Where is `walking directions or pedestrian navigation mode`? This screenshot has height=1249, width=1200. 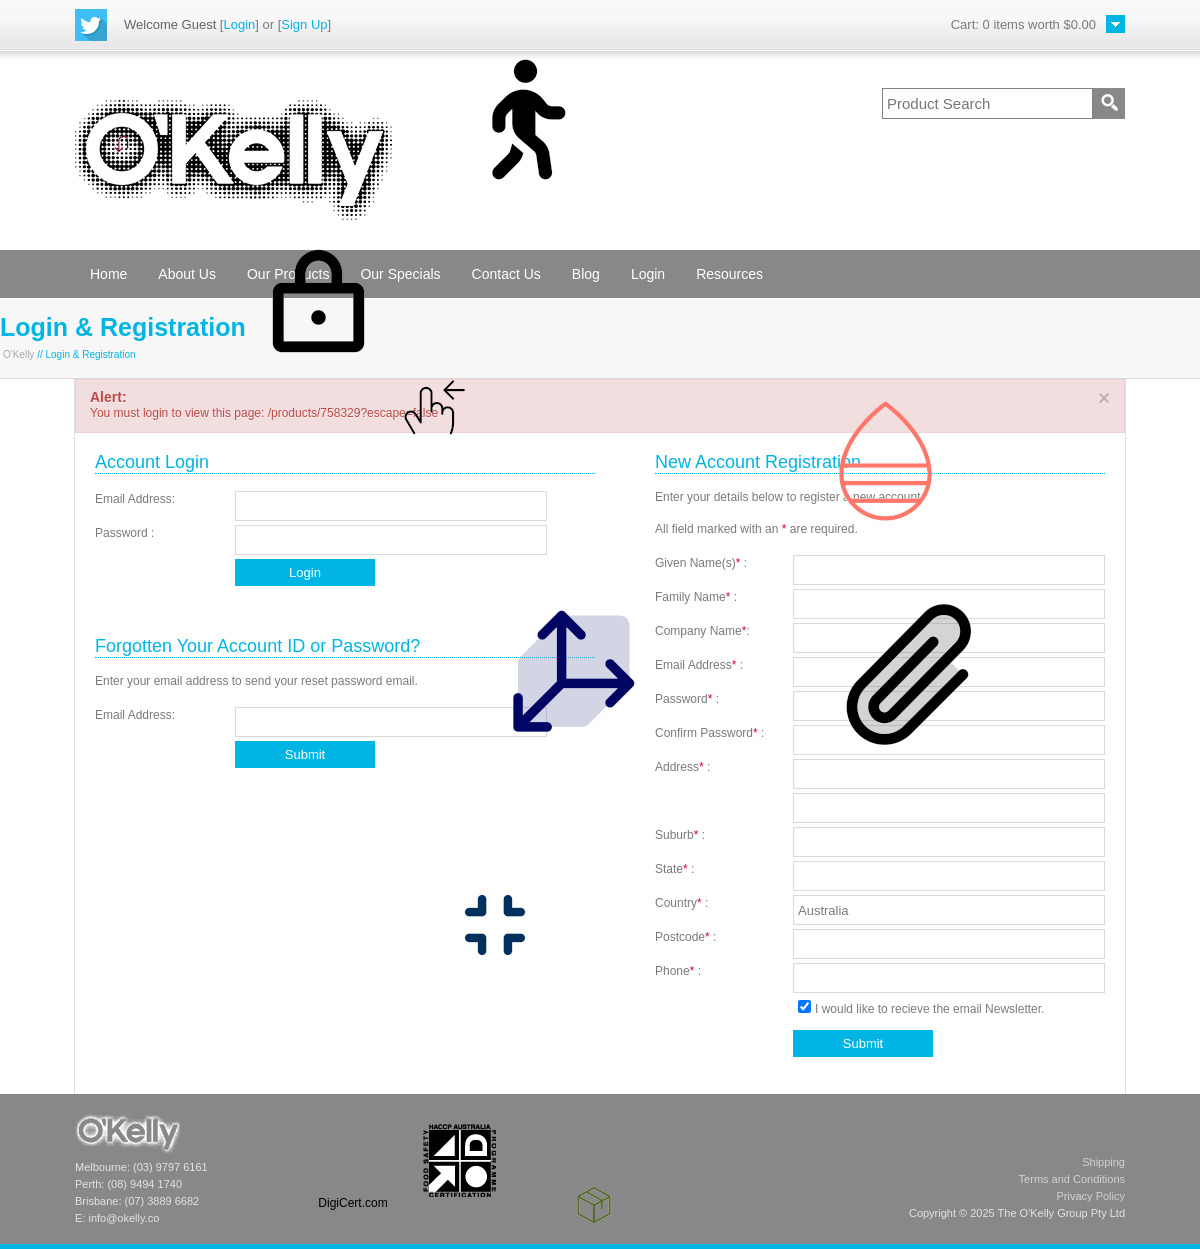
walking directions or pedestrian navigation mode is located at coordinates (525, 119).